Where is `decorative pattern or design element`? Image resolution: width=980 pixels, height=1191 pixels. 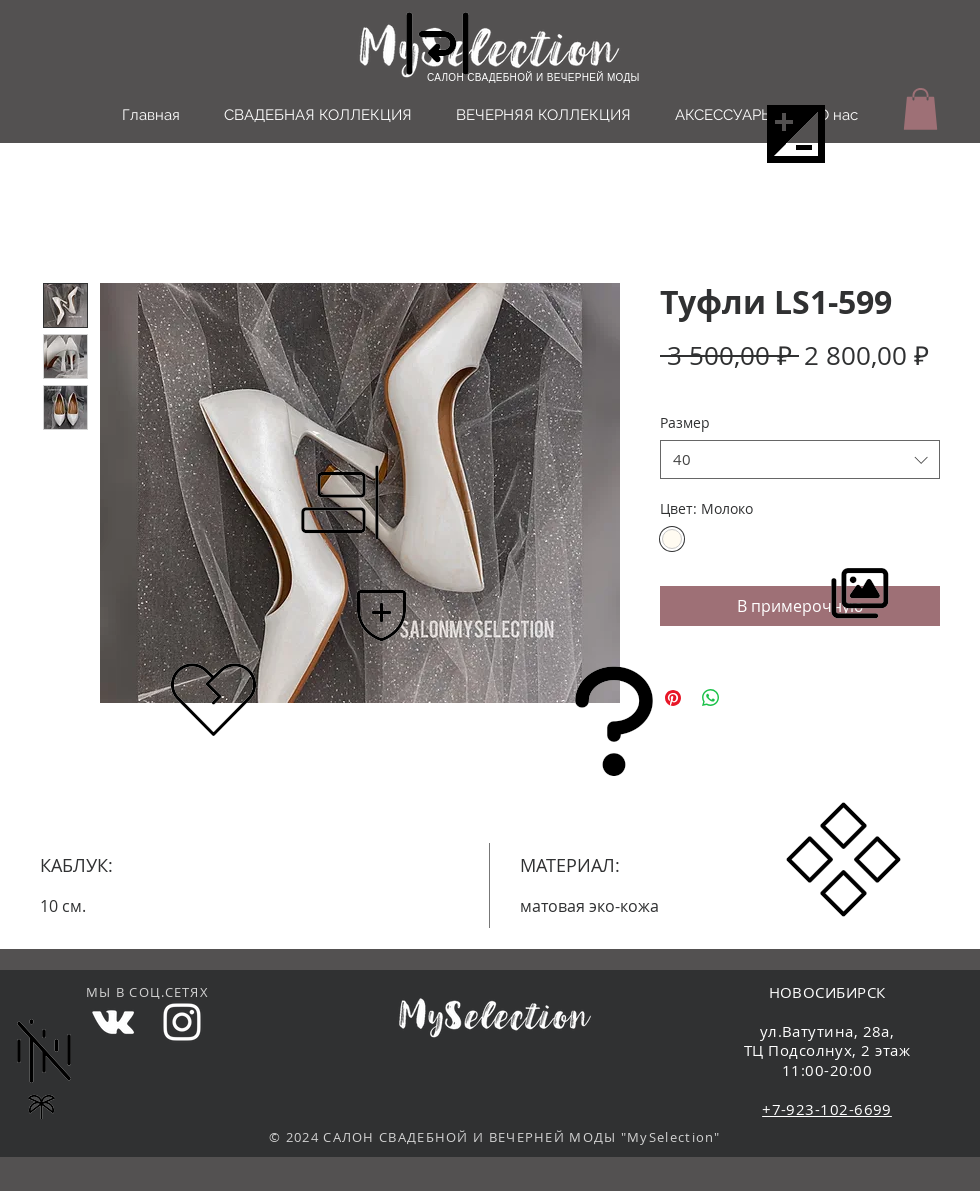
decorative pattern or design element is located at coordinates (843, 859).